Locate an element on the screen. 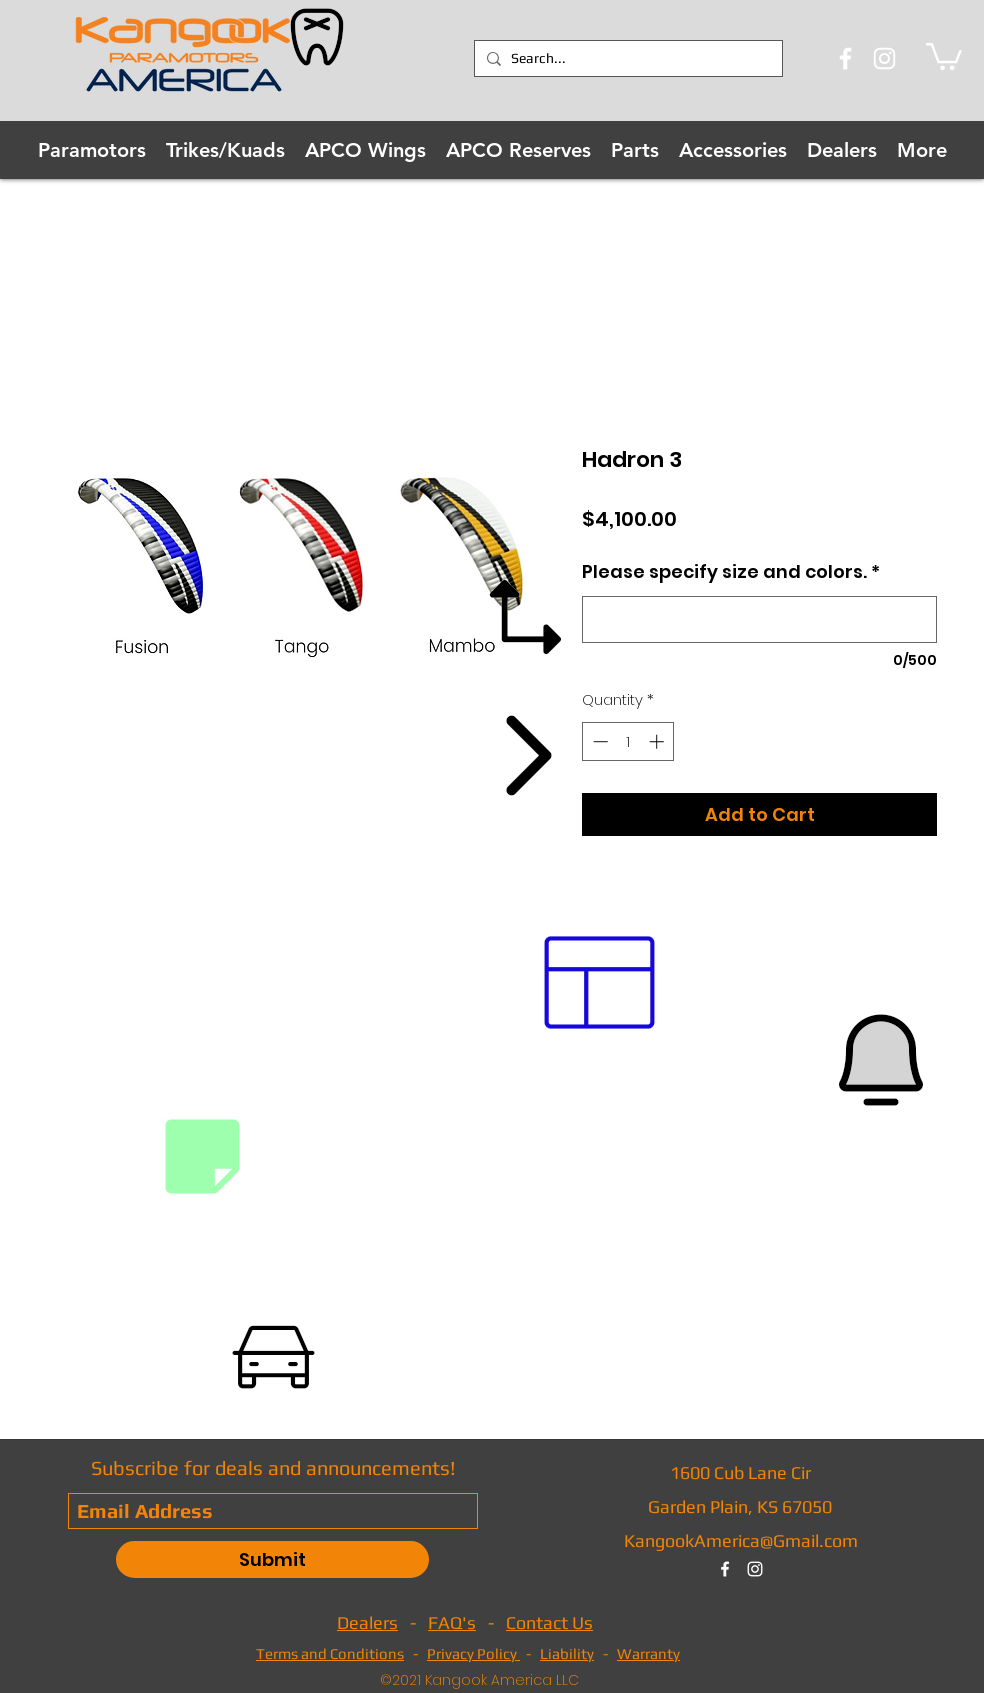 The image size is (984, 1693). navigate to the next item or screen is located at coordinates (525, 755).